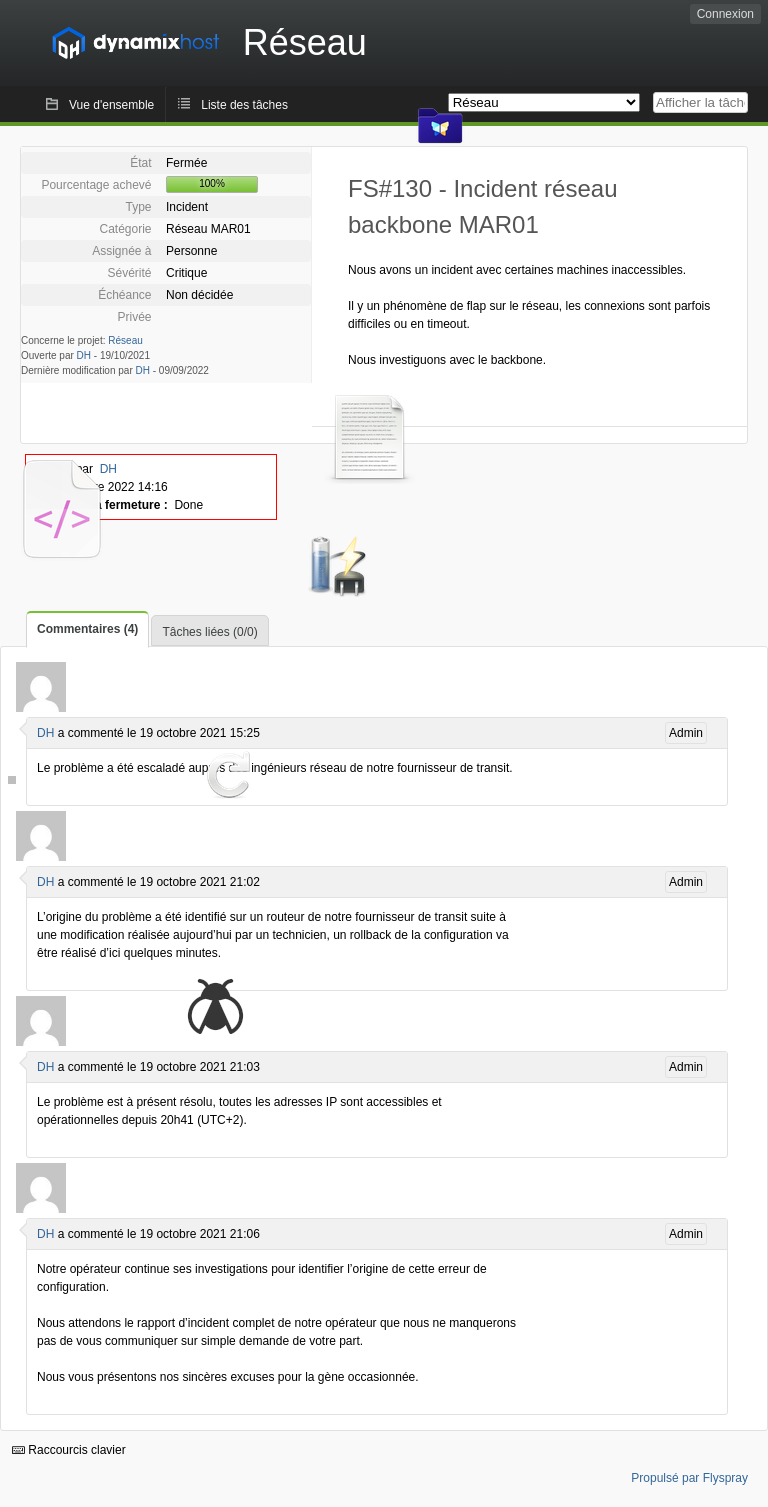 The height and width of the screenshot is (1507, 768). I want to click on open wondershare ubackit backup folder, so click(440, 127).